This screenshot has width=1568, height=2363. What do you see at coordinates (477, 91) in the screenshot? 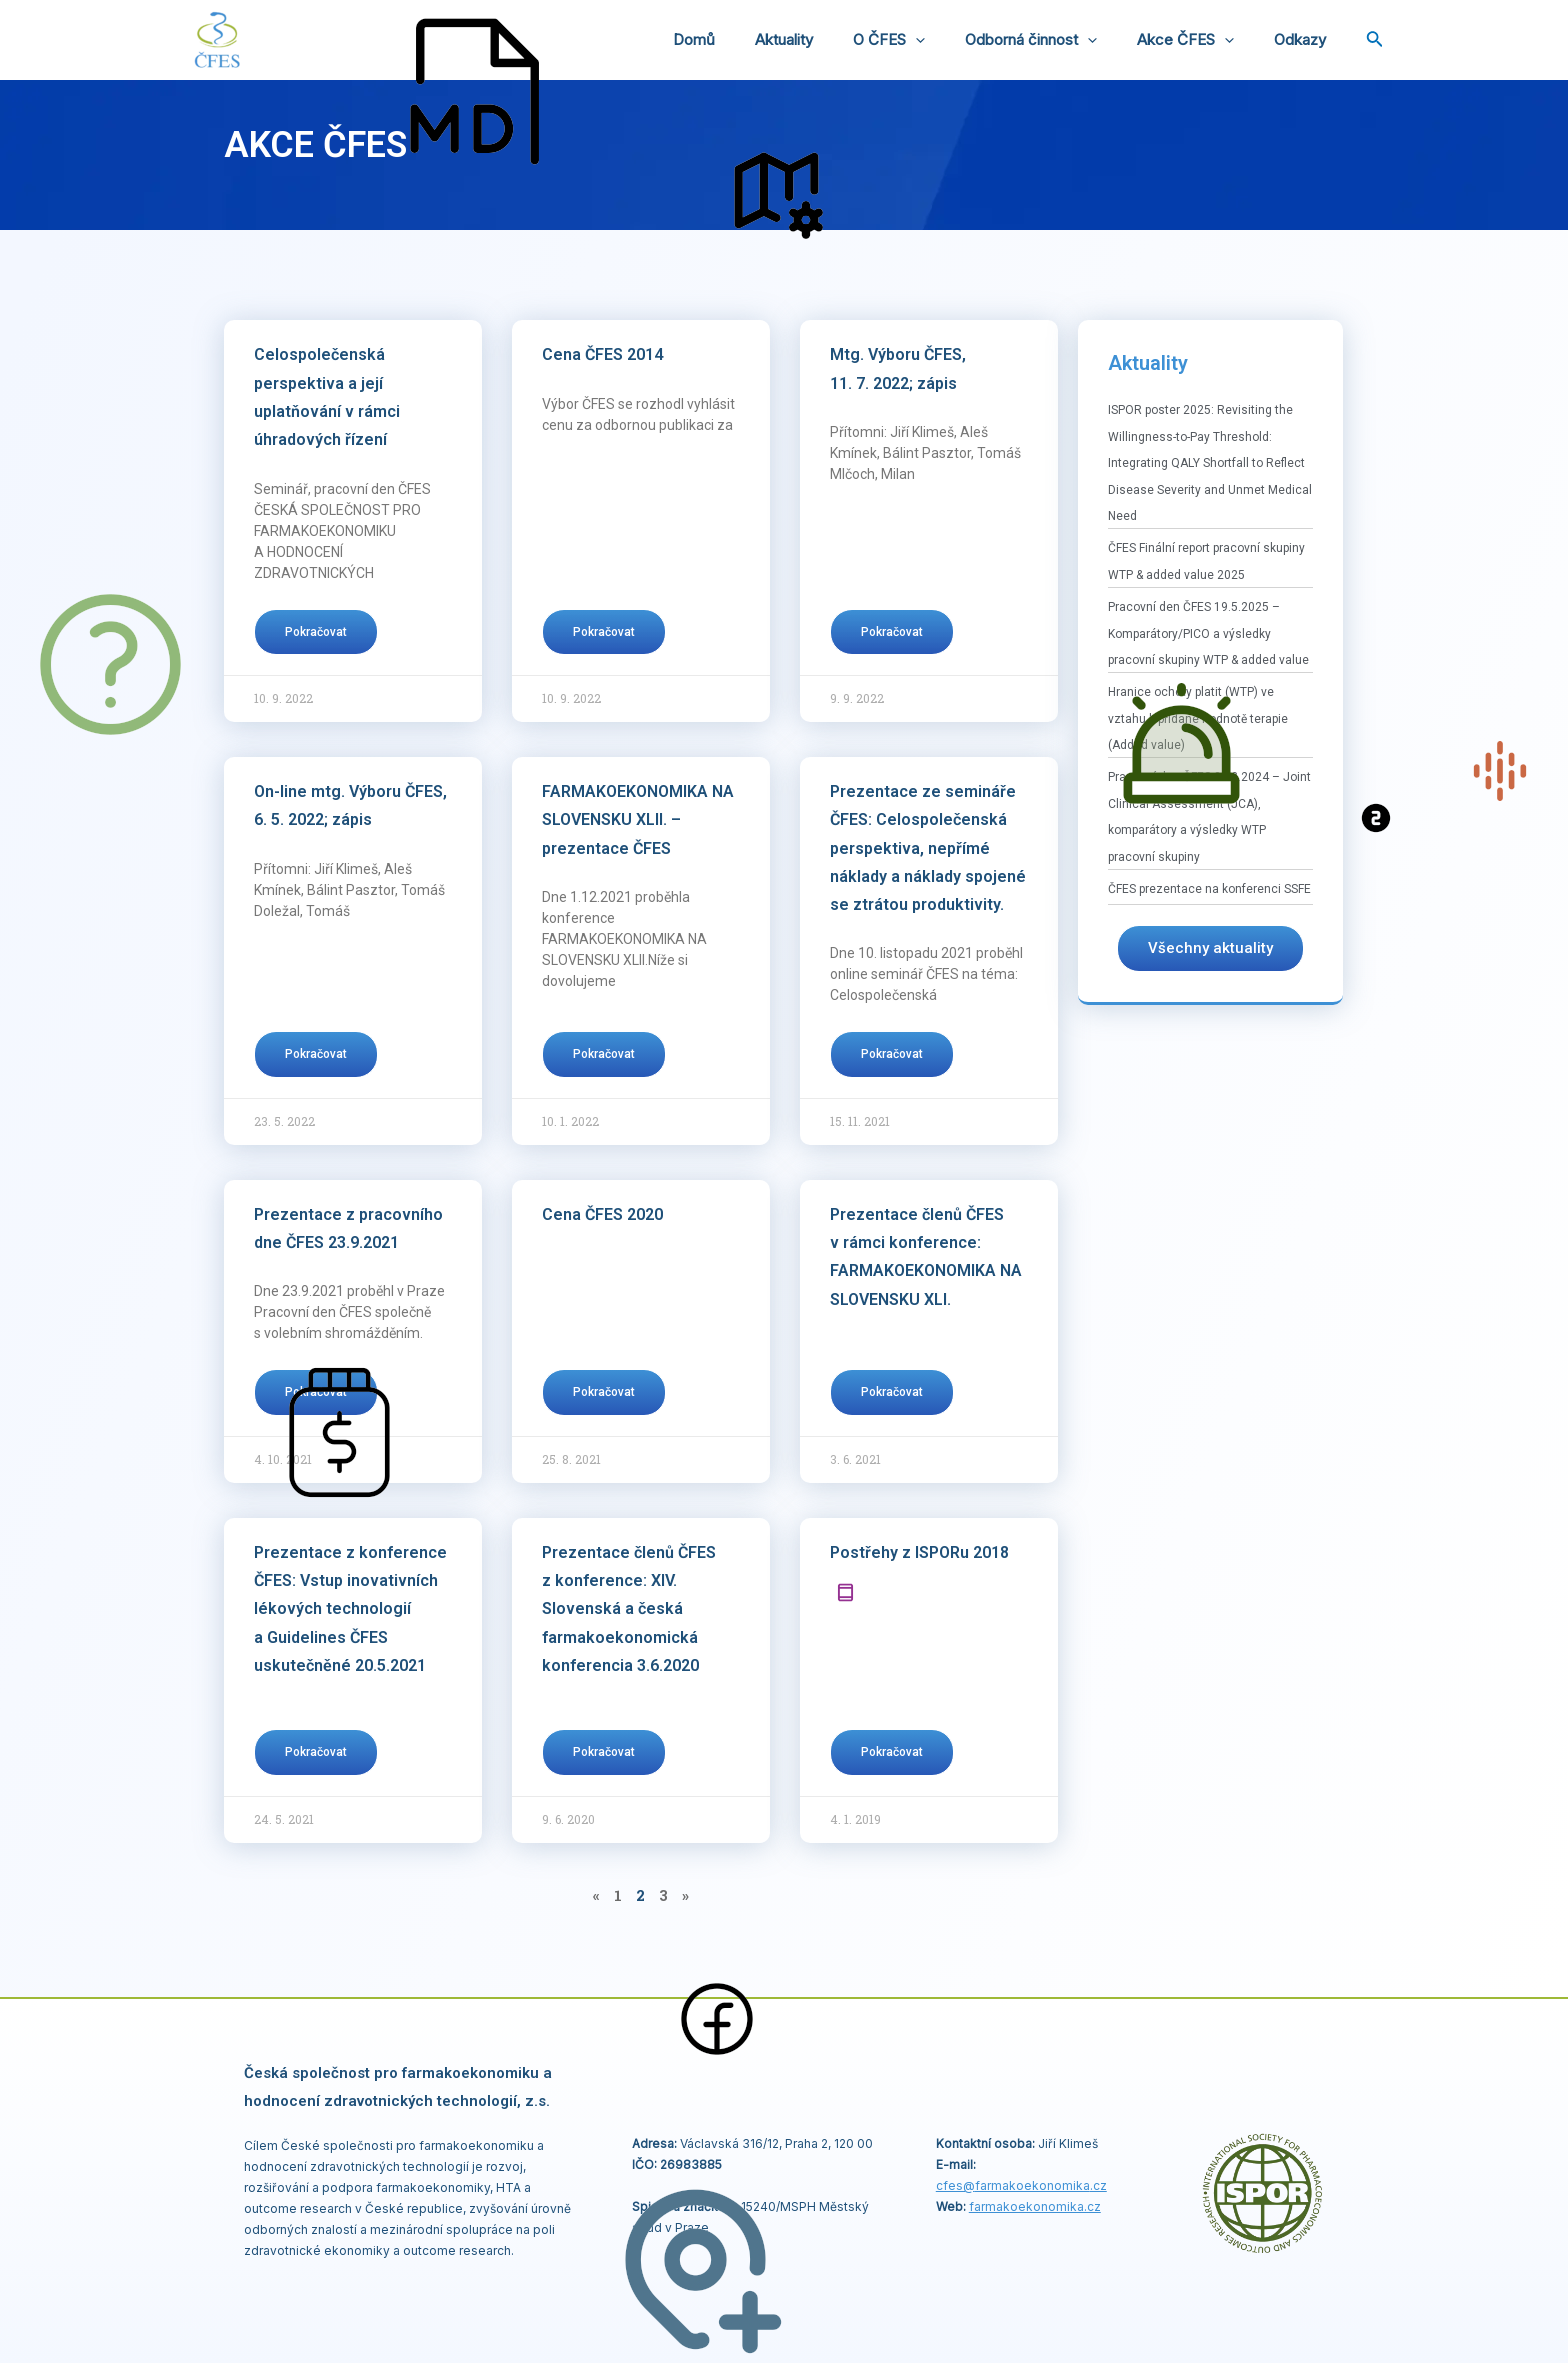
I see `open a markdown file` at bounding box center [477, 91].